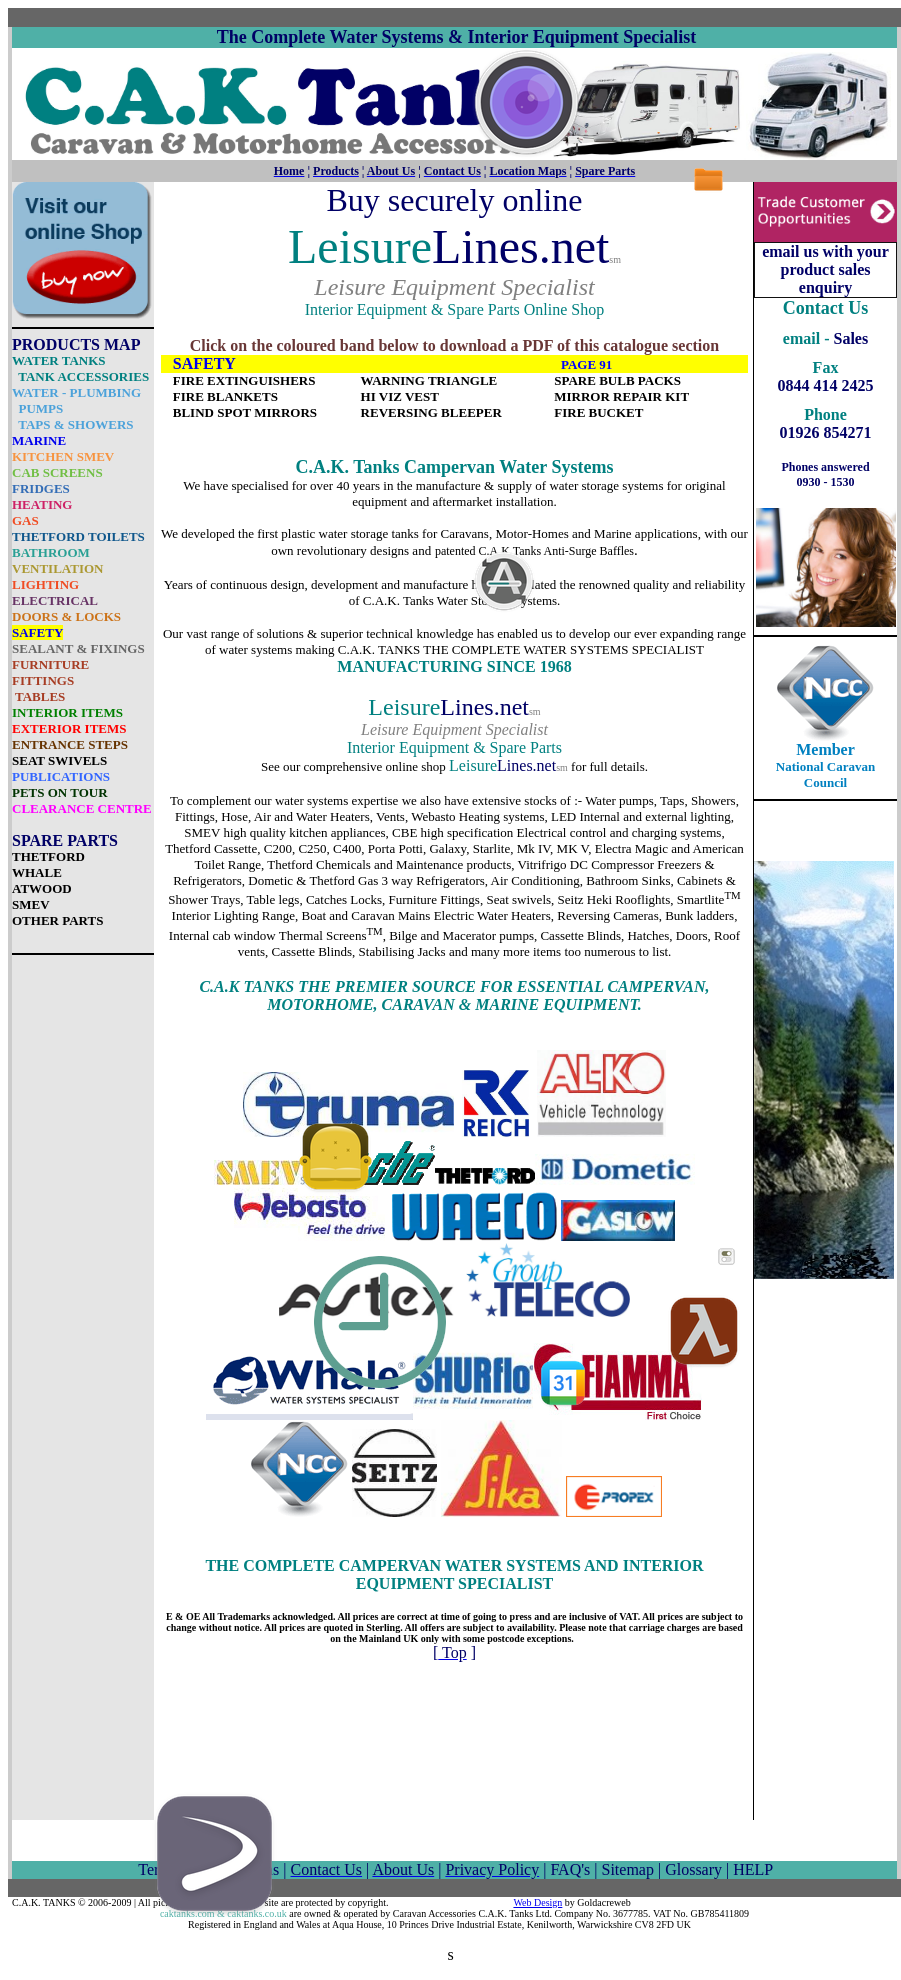 Image resolution: width=901 pixels, height=1980 pixels. What do you see at coordinates (708, 179) in the screenshot?
I see `open folder containing files` at bounding box center [708, 179].